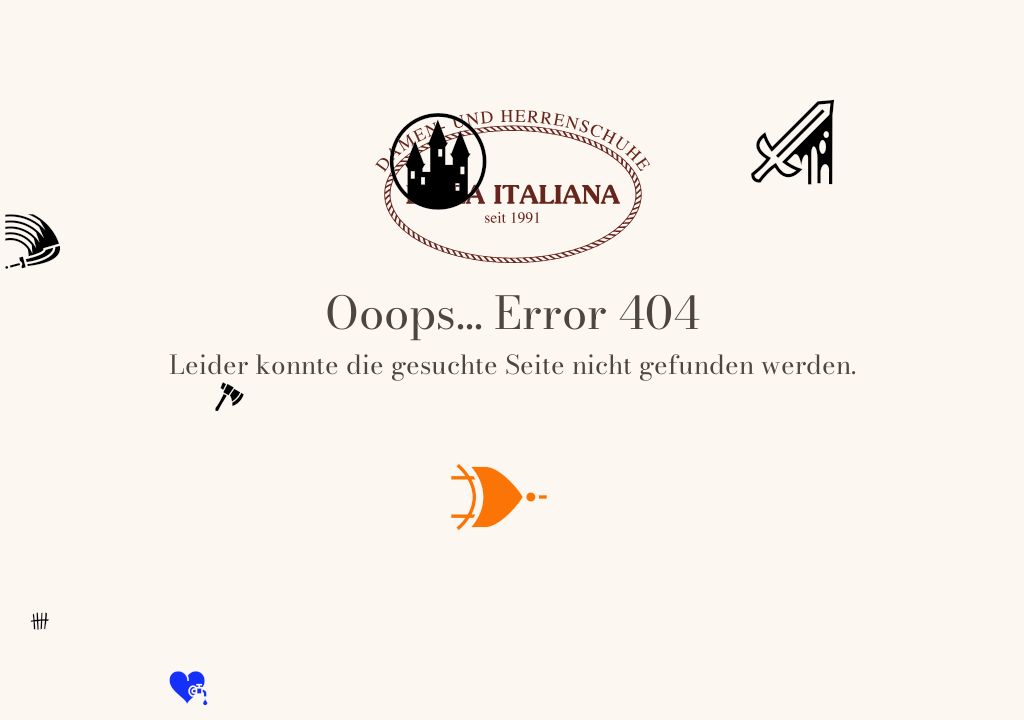  What do you see at coordinates (438, 161) in the screenshot?
I see `access castle or fortress location in game` at bounding box center [438, 161].